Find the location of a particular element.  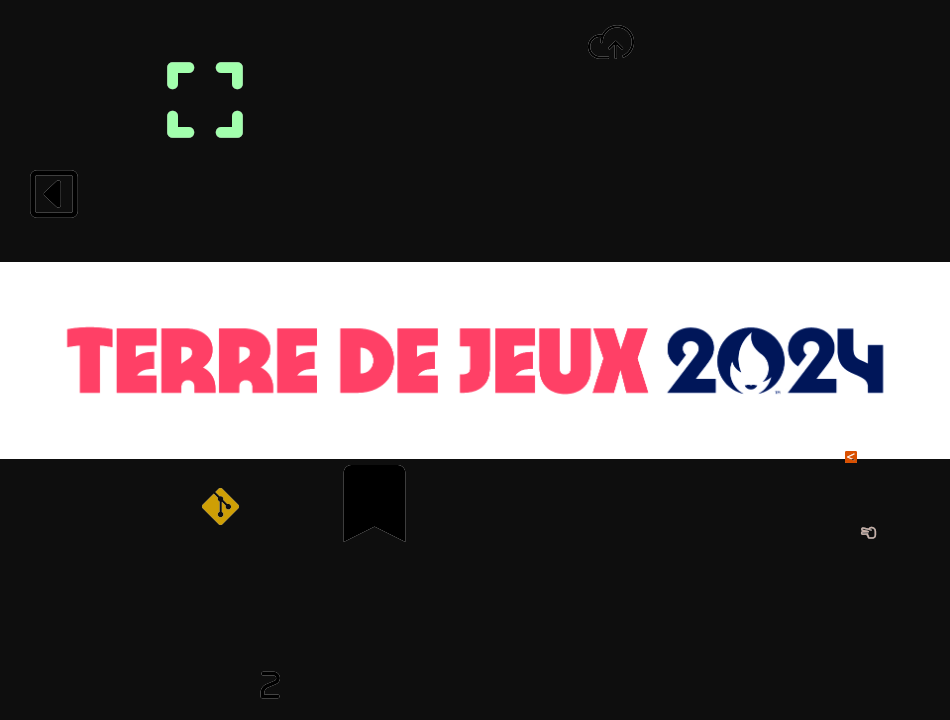

save this item to your bookmarks is located at coordinates (374, 503).